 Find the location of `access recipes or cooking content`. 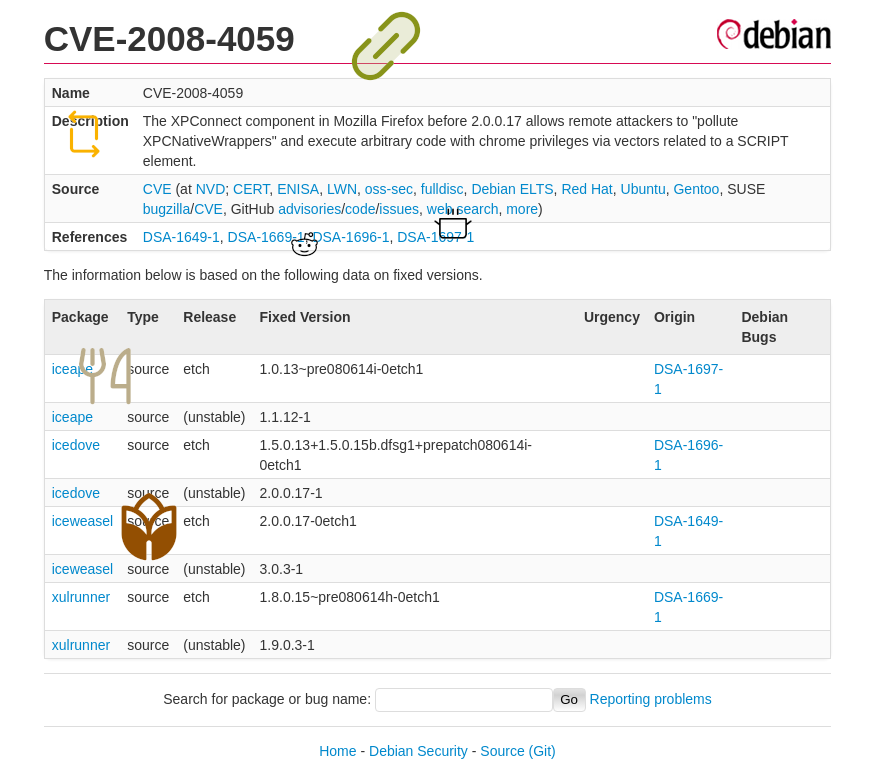

access recipes or cooking content is located at coordinates (453, 226).